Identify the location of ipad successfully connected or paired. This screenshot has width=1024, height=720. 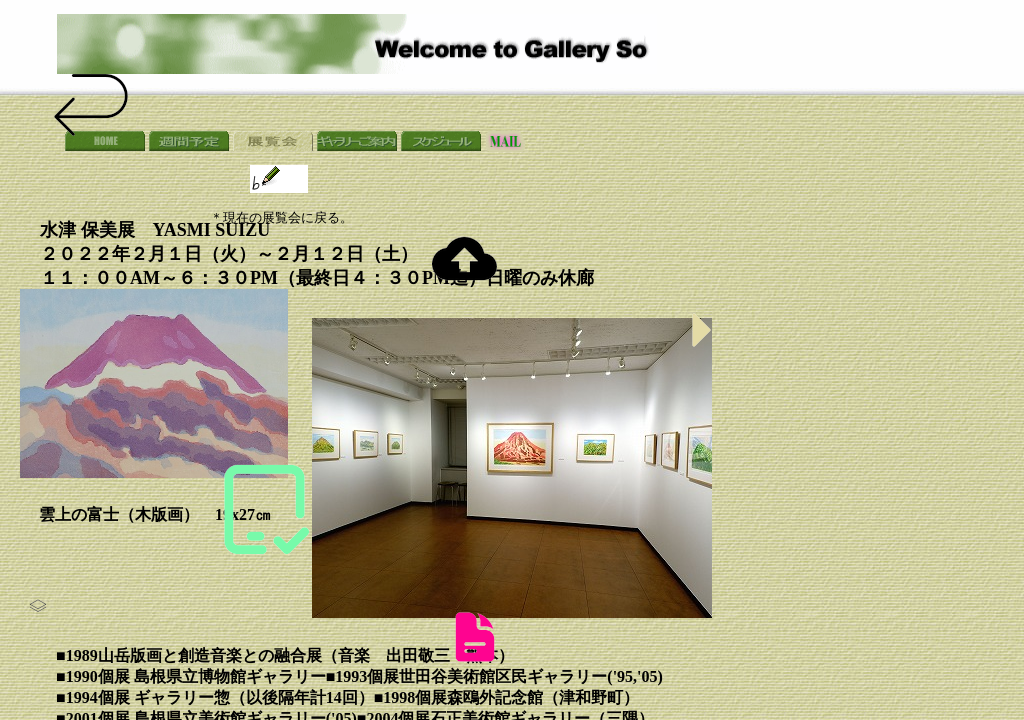
(264, 509).